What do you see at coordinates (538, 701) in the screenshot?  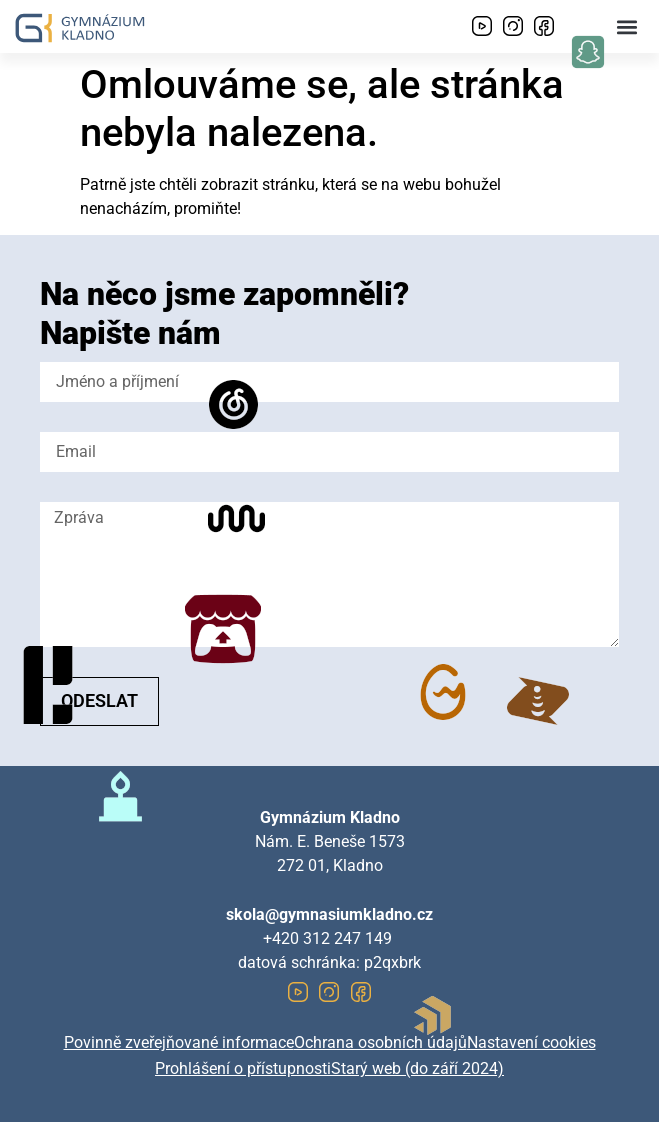 I see `open the Boost mobile app` at bounding box center [538, 701].